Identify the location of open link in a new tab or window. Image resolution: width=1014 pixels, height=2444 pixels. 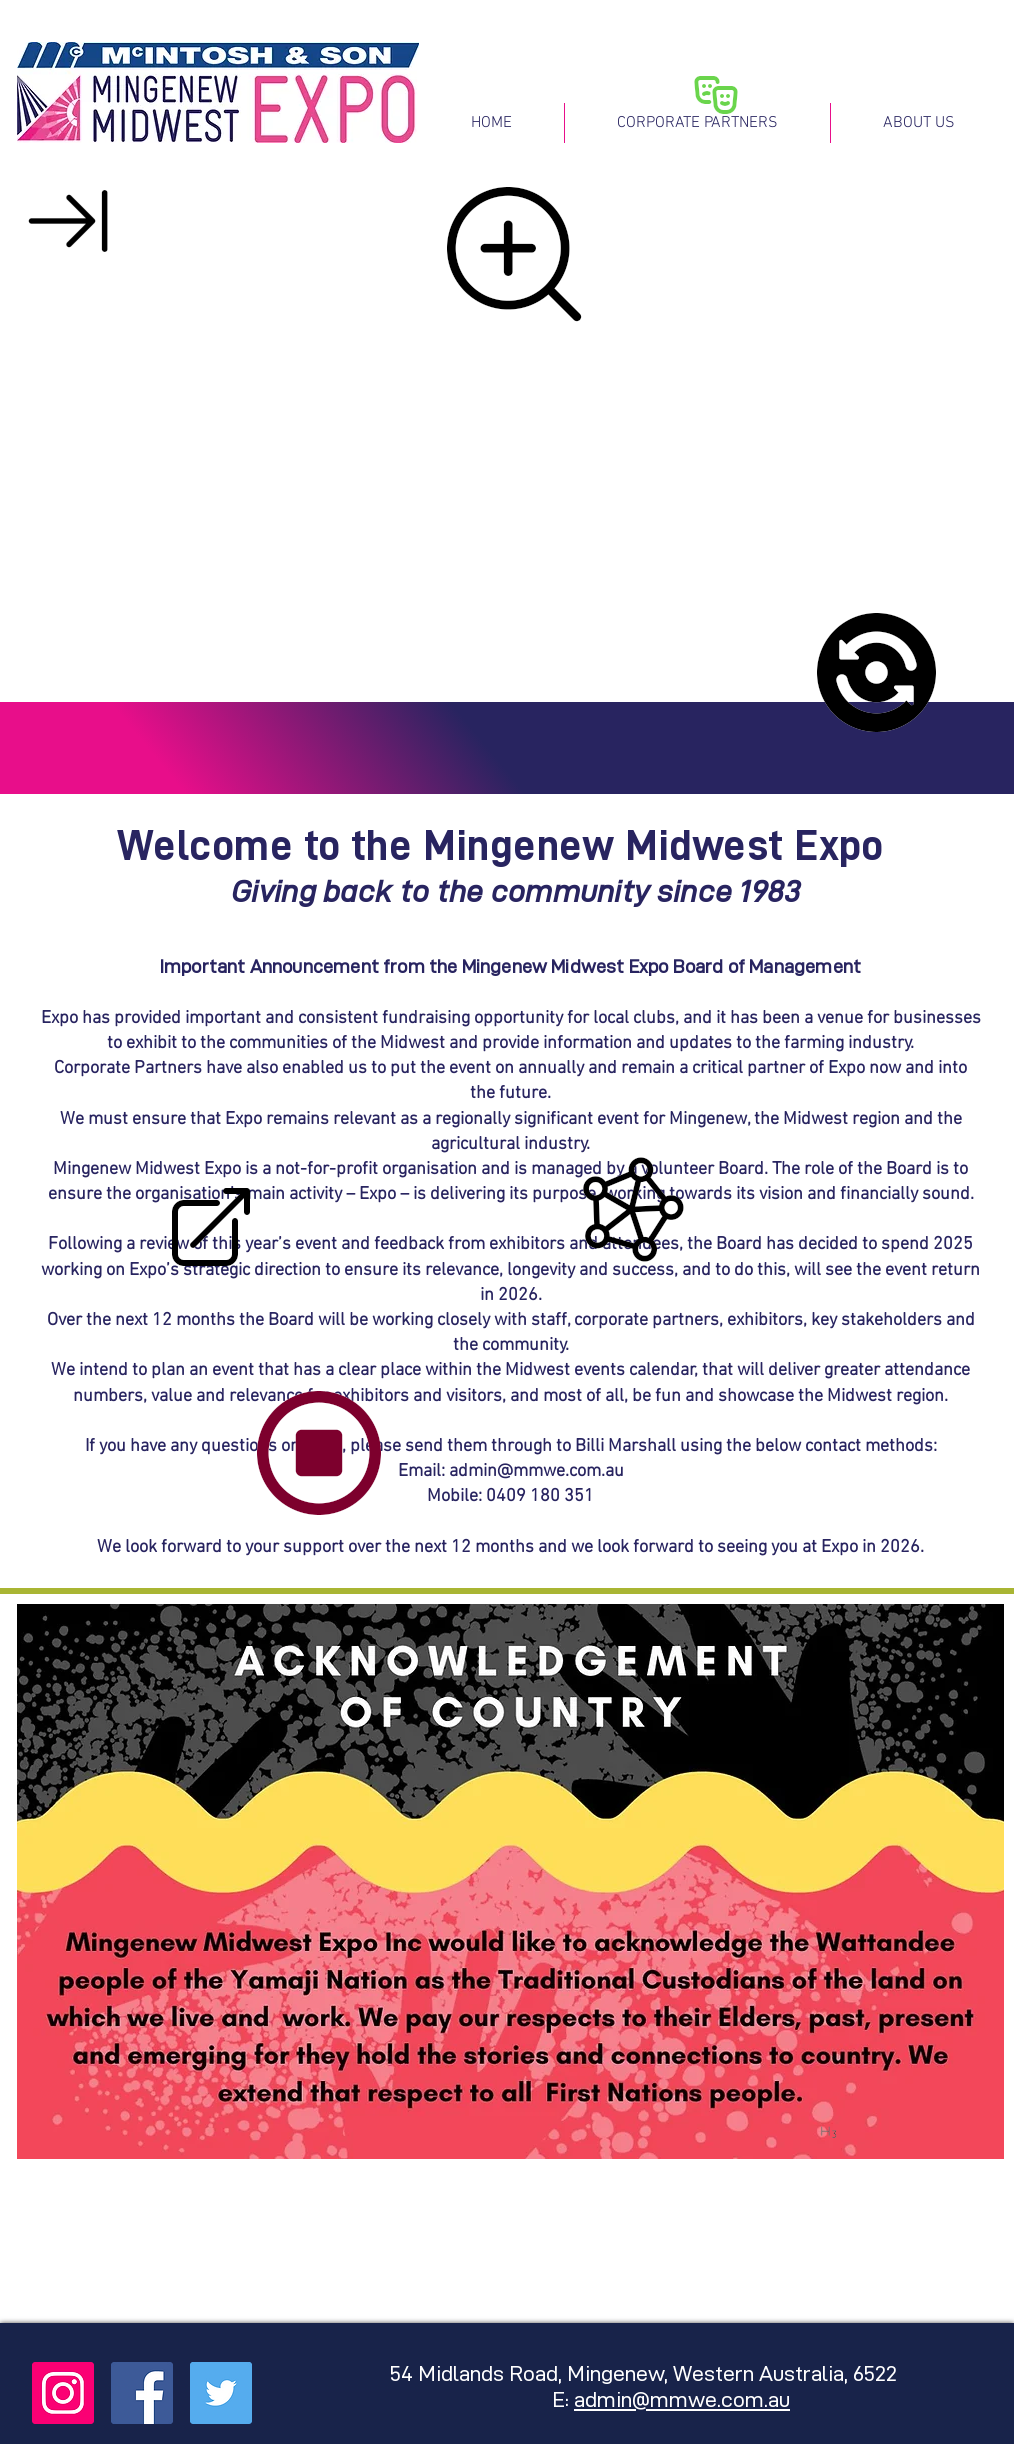
(211, 1227).